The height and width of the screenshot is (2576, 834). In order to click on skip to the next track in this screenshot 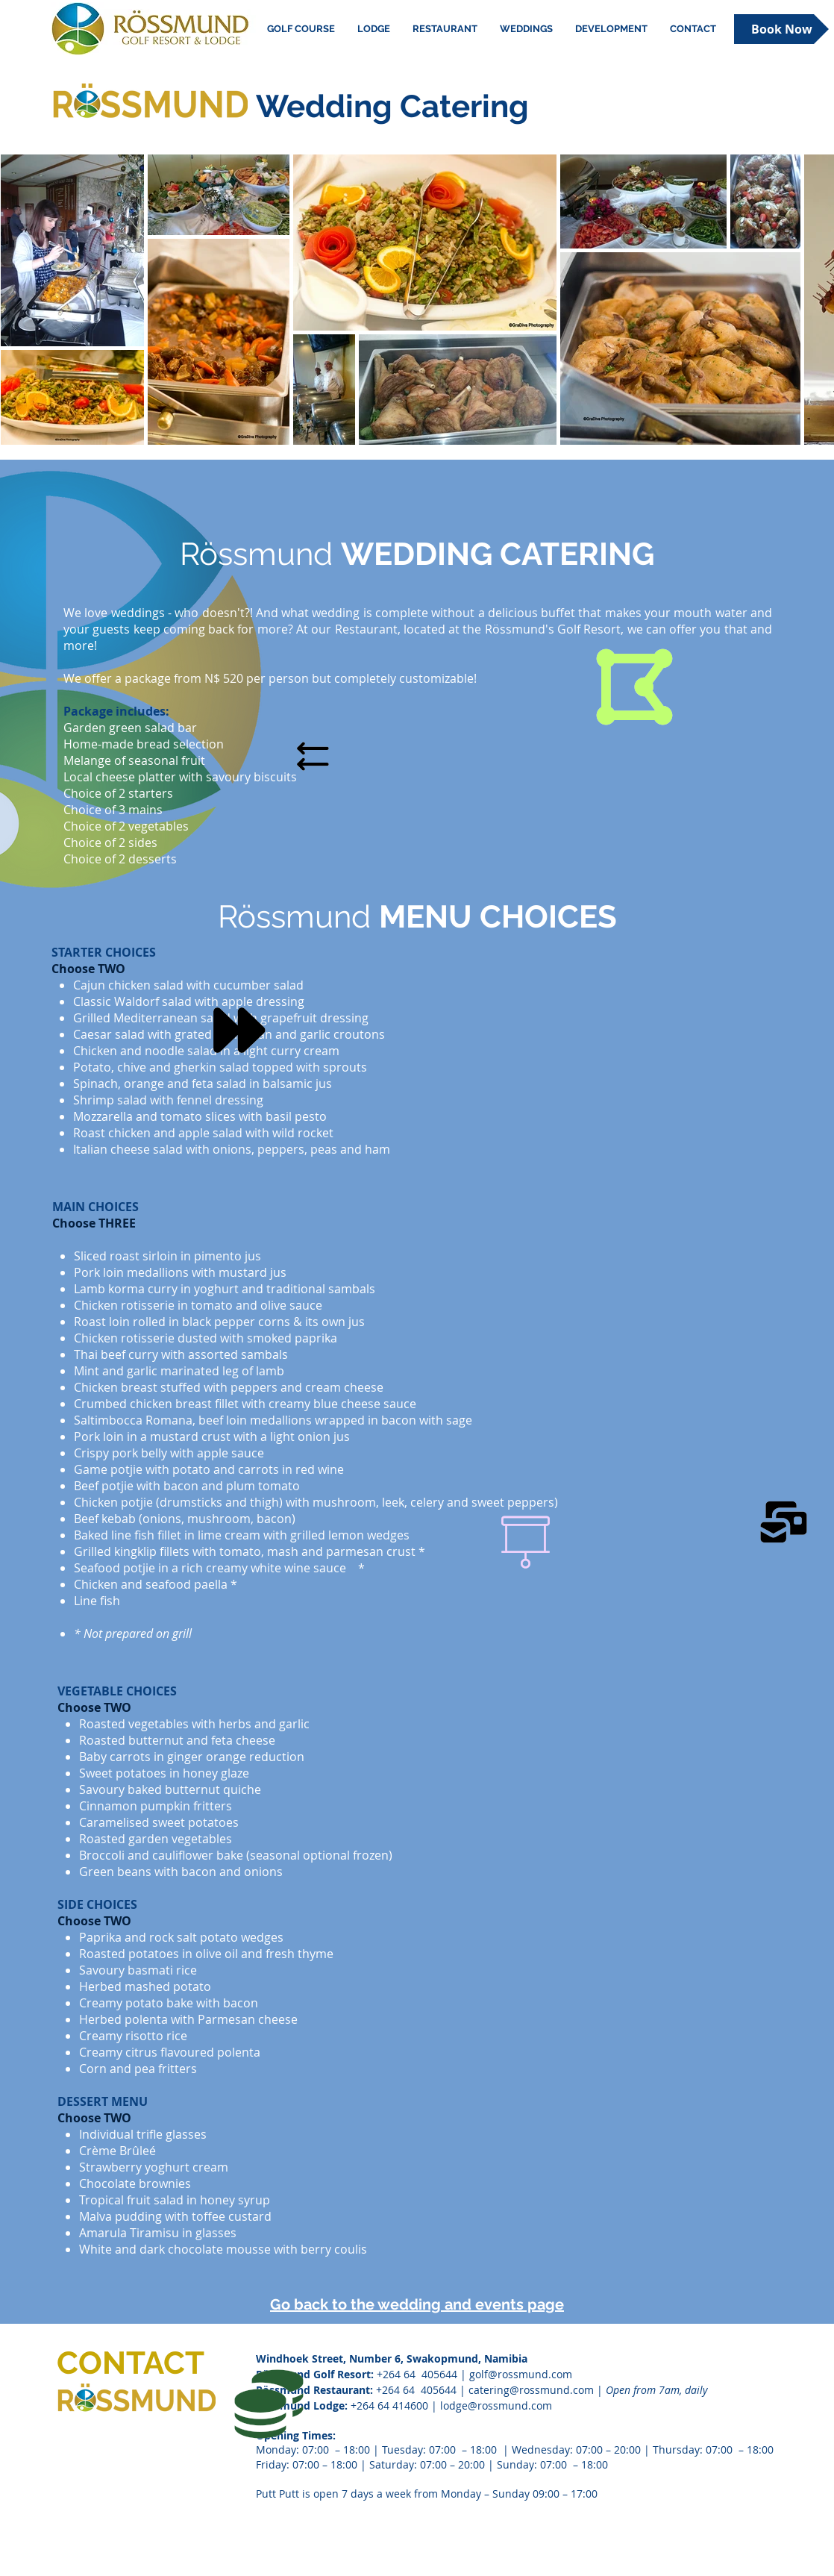, I will do `click(236, 1030)`.